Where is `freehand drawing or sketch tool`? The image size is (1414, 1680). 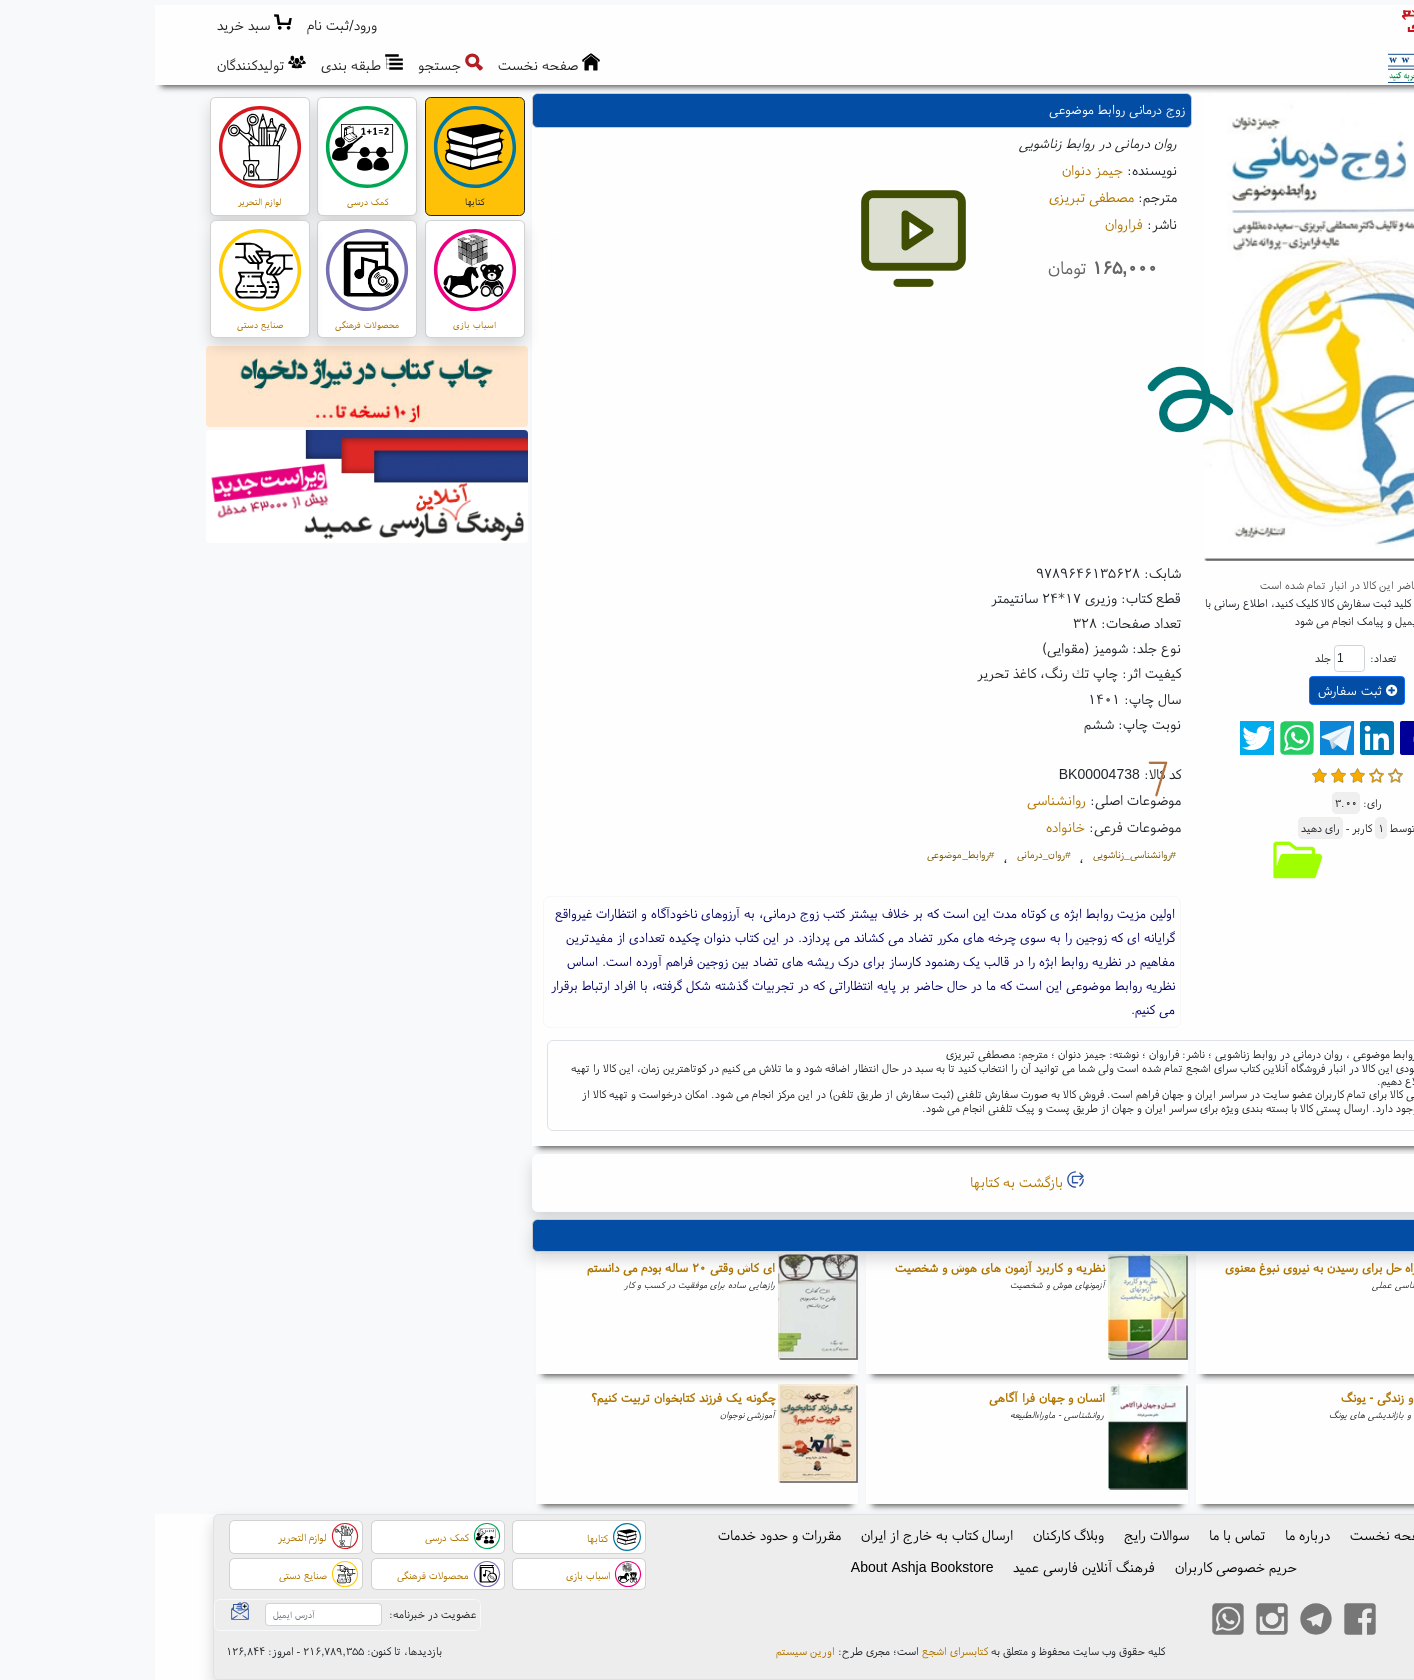 freehand drawing or sketch tool is located at coordinates (1187, 399).